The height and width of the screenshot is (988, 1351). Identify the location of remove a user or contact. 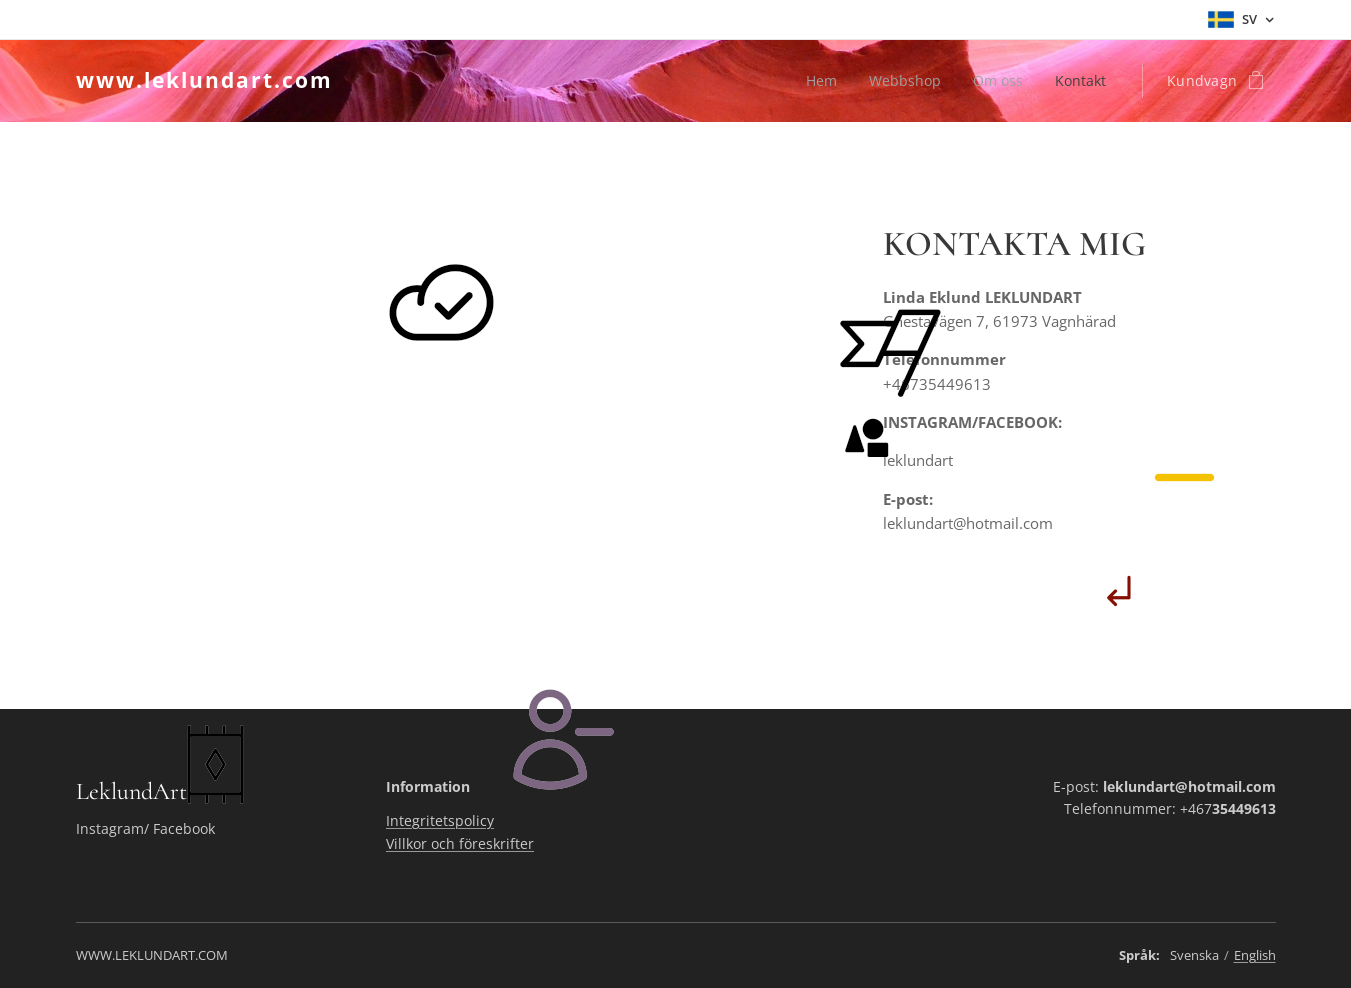
(558, 739).